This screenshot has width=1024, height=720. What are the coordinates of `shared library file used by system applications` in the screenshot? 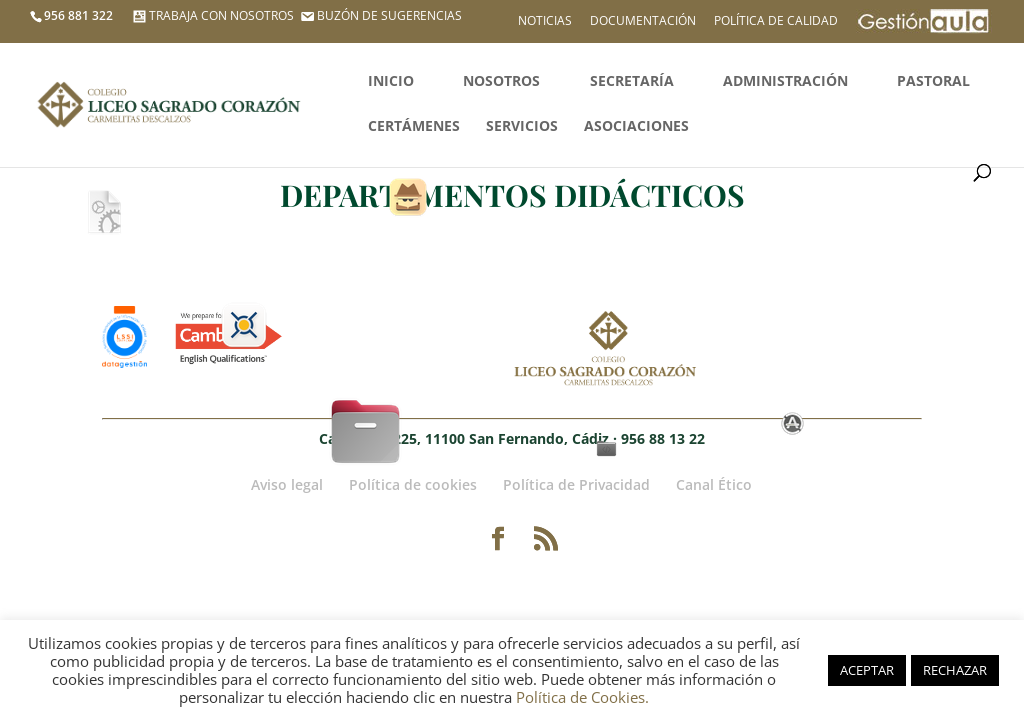 It's located at (104, 212).